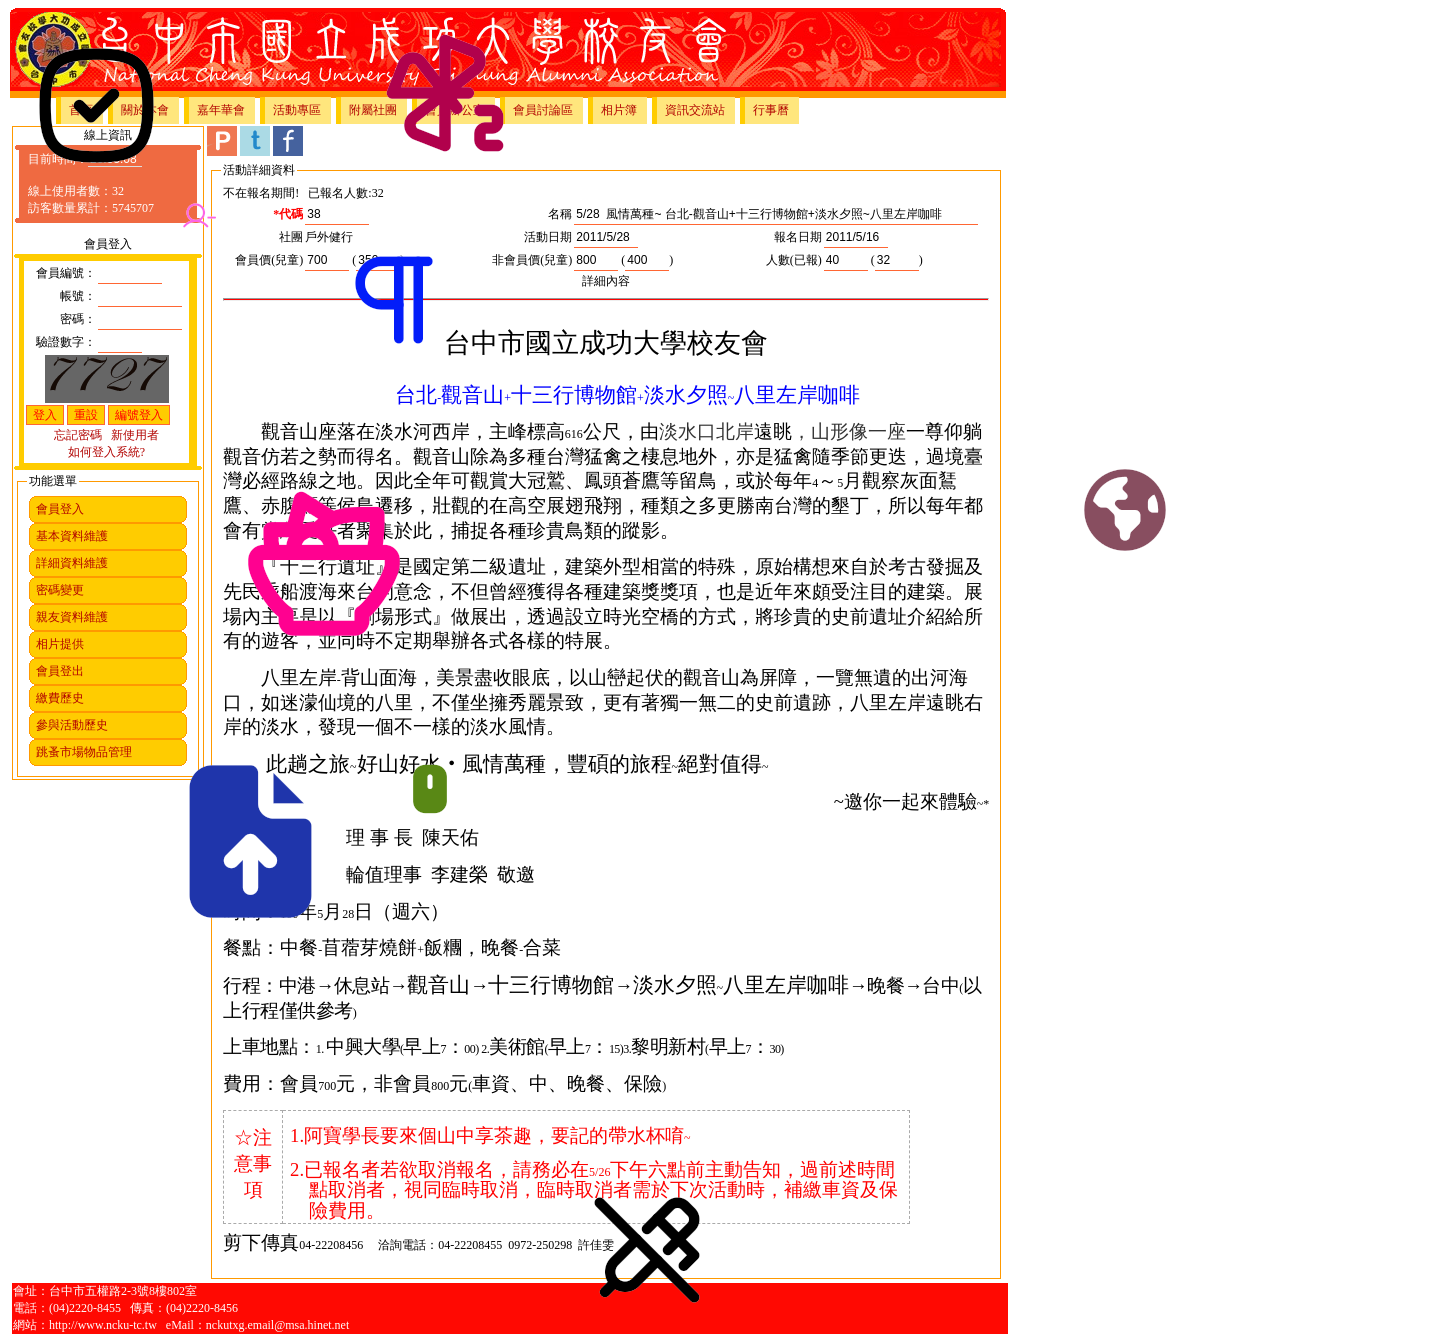 This screenshot has width=1440, height=1344. I want to click on toggle paragraph marks visibility, so click(394, 300).